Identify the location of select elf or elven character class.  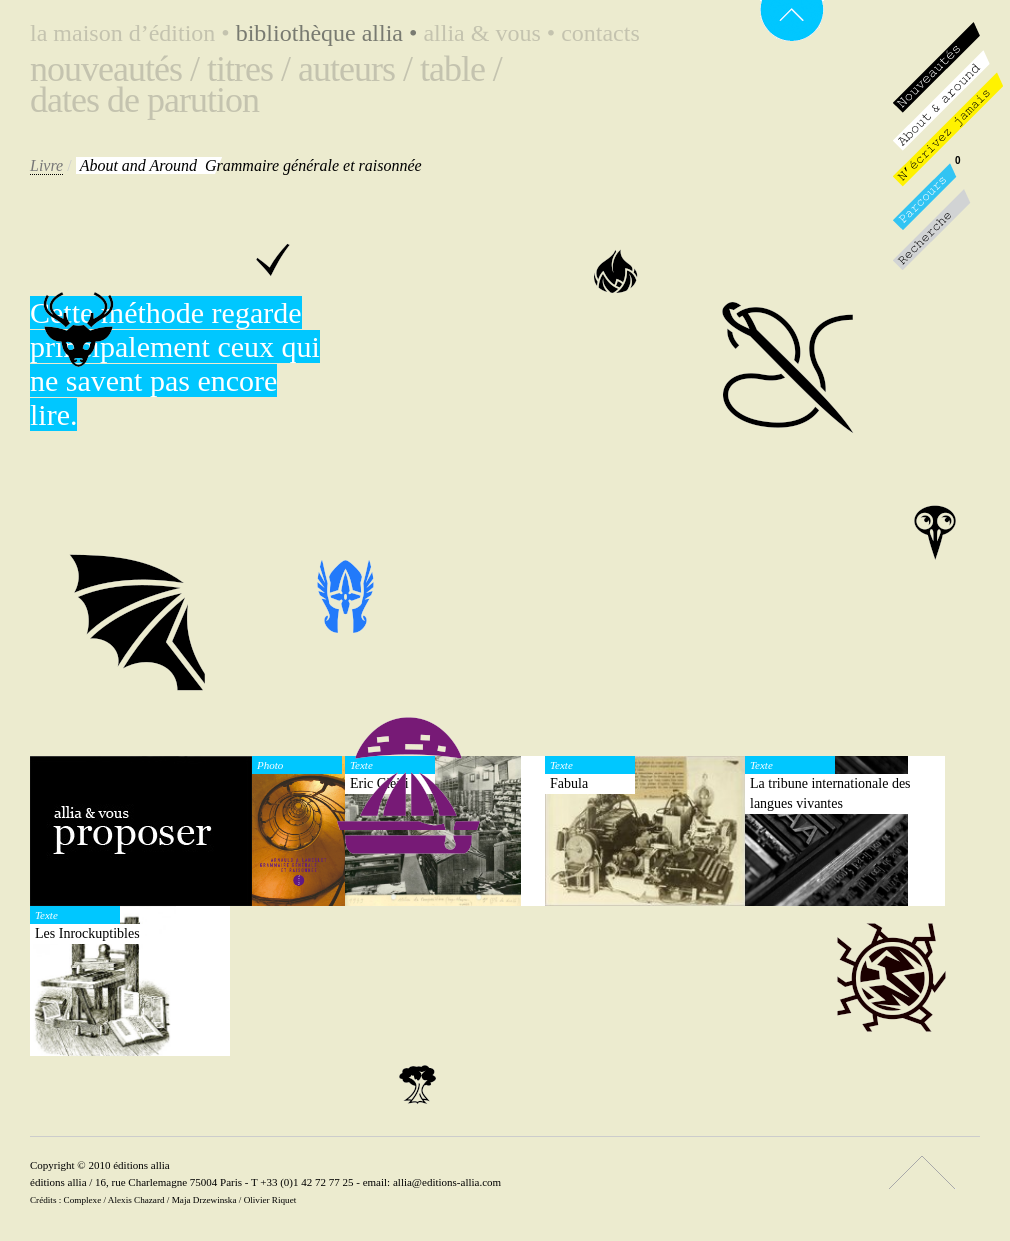
(345, 596).